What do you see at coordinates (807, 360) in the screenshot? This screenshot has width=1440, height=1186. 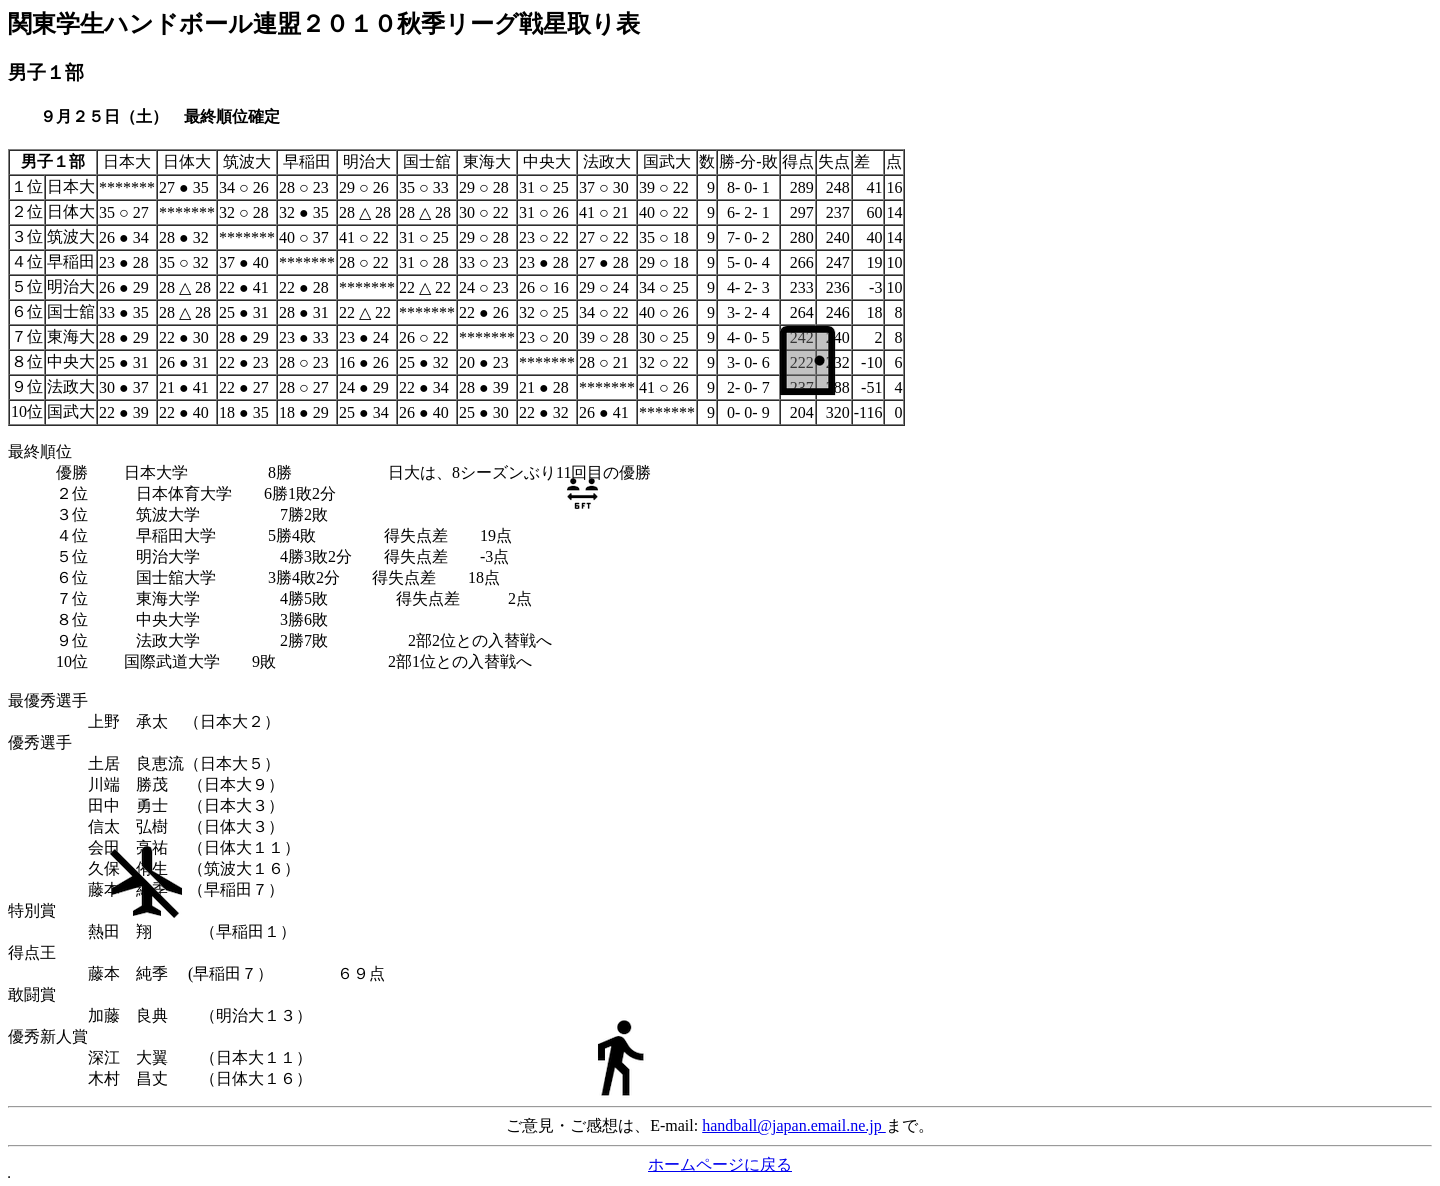 I see `access door sensor settings` at bounding box center [807, 360].